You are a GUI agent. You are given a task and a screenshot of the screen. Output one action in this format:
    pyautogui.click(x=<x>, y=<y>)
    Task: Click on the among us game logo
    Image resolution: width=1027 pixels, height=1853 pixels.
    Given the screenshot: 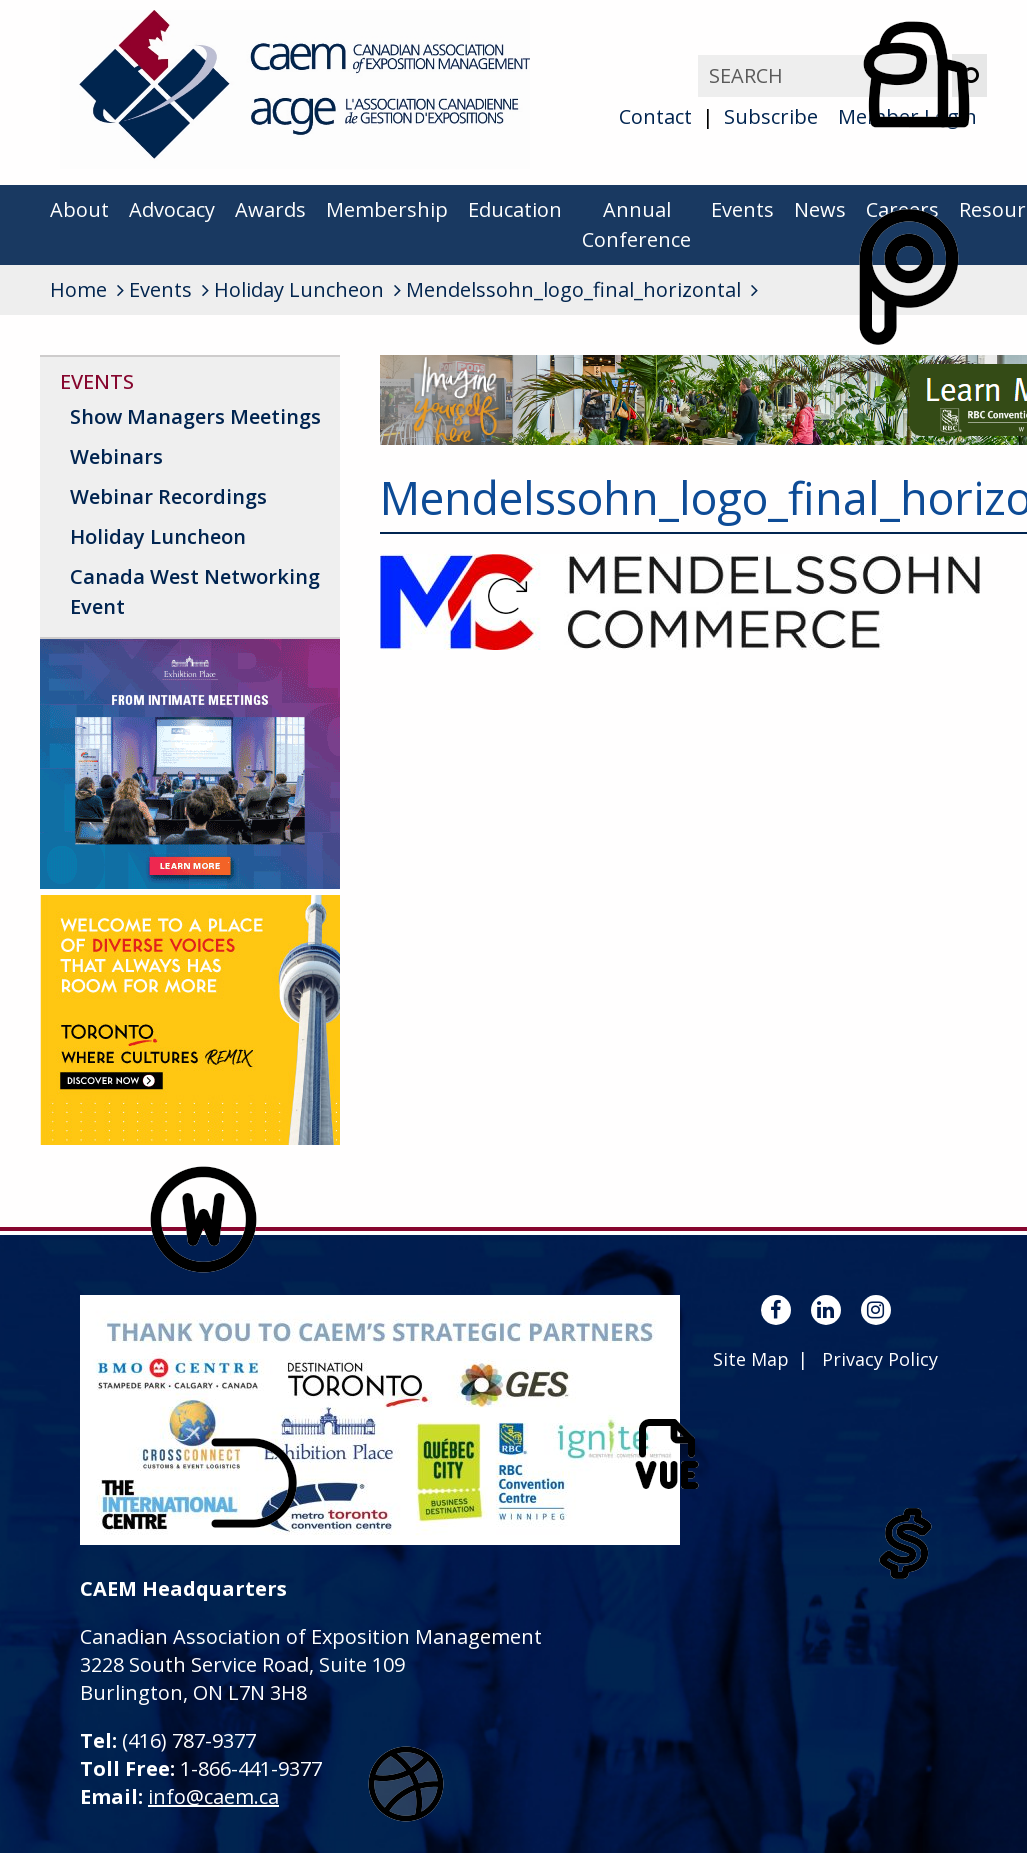 What is the action you would take?
    pyautogui.click(x=916, y=74)
    